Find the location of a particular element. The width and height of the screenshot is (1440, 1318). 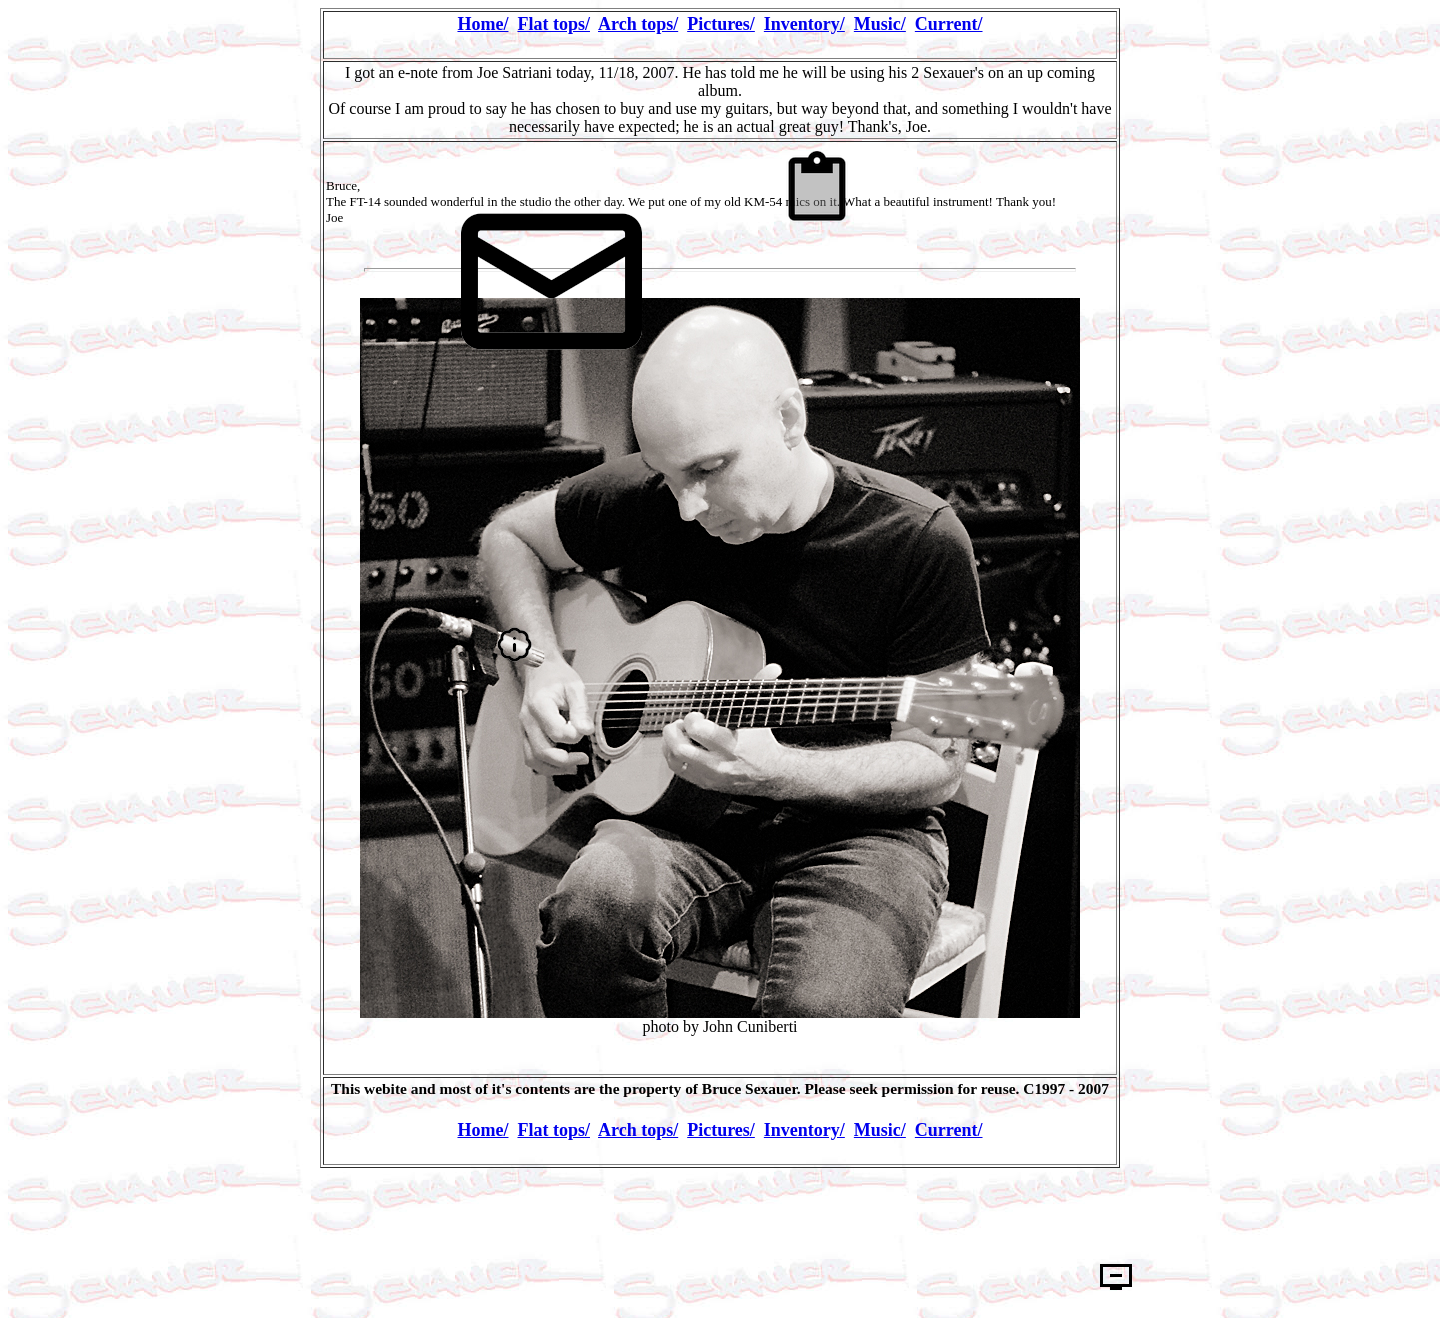

remove item from media queue is located at coordinates (1116, 1277).